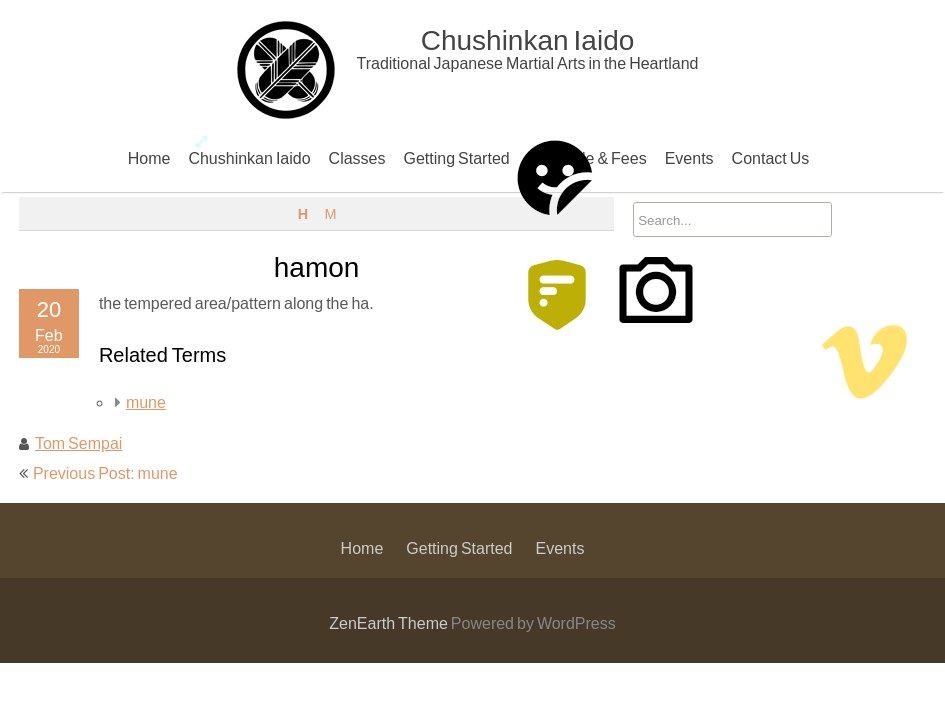 The image size is (945, 720). What do you see at coordinates (555, 178) in the screenshot?
I see `add a sticker to your message` at bounding box center [555, 178].